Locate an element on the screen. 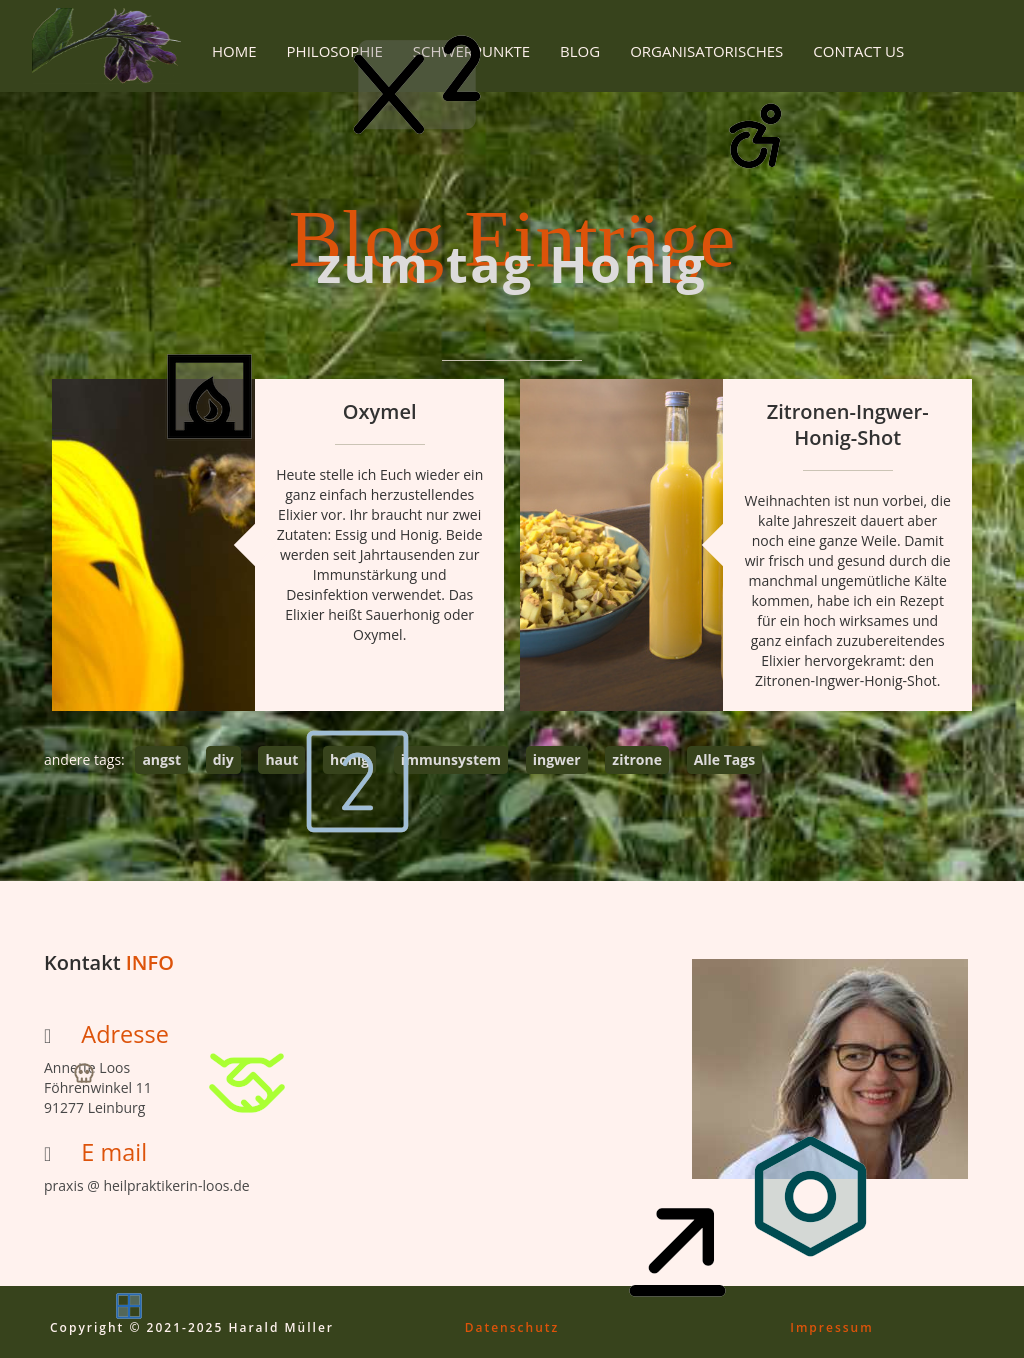 The height and width of the screenshot is (1358, 1024). indicates dangerous or harmful content is located at coordinates (84, 1073).